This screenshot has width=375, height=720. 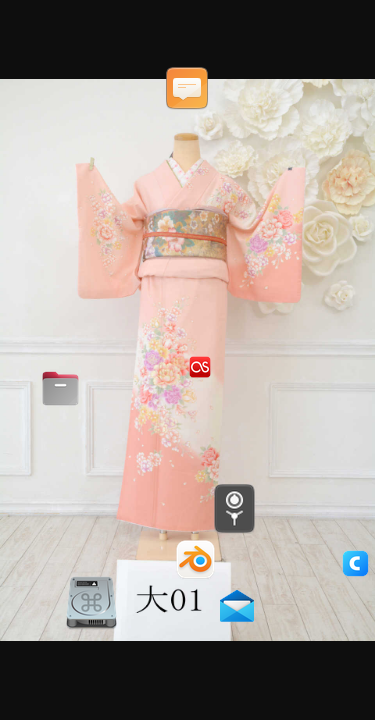 What do you see at coordinates (187, 88) in the screenshot?
I see `open empathy messaging app` at bounding box center [187, 88].